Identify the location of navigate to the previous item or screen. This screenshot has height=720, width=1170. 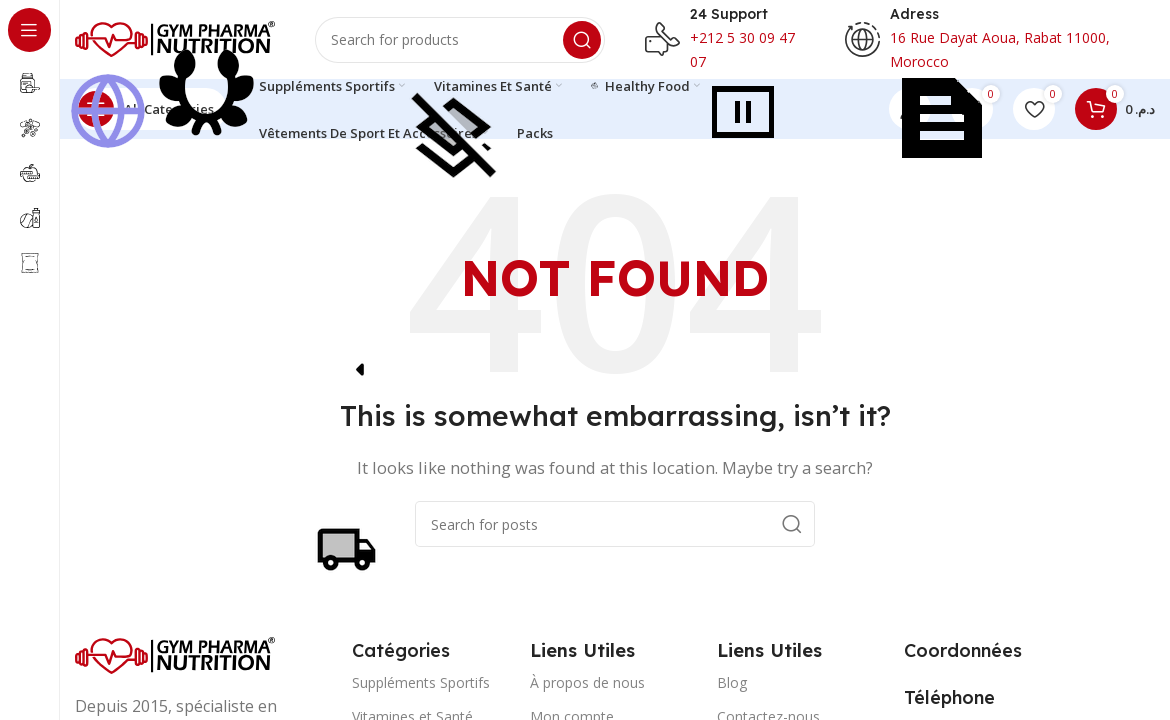
(360, 369).